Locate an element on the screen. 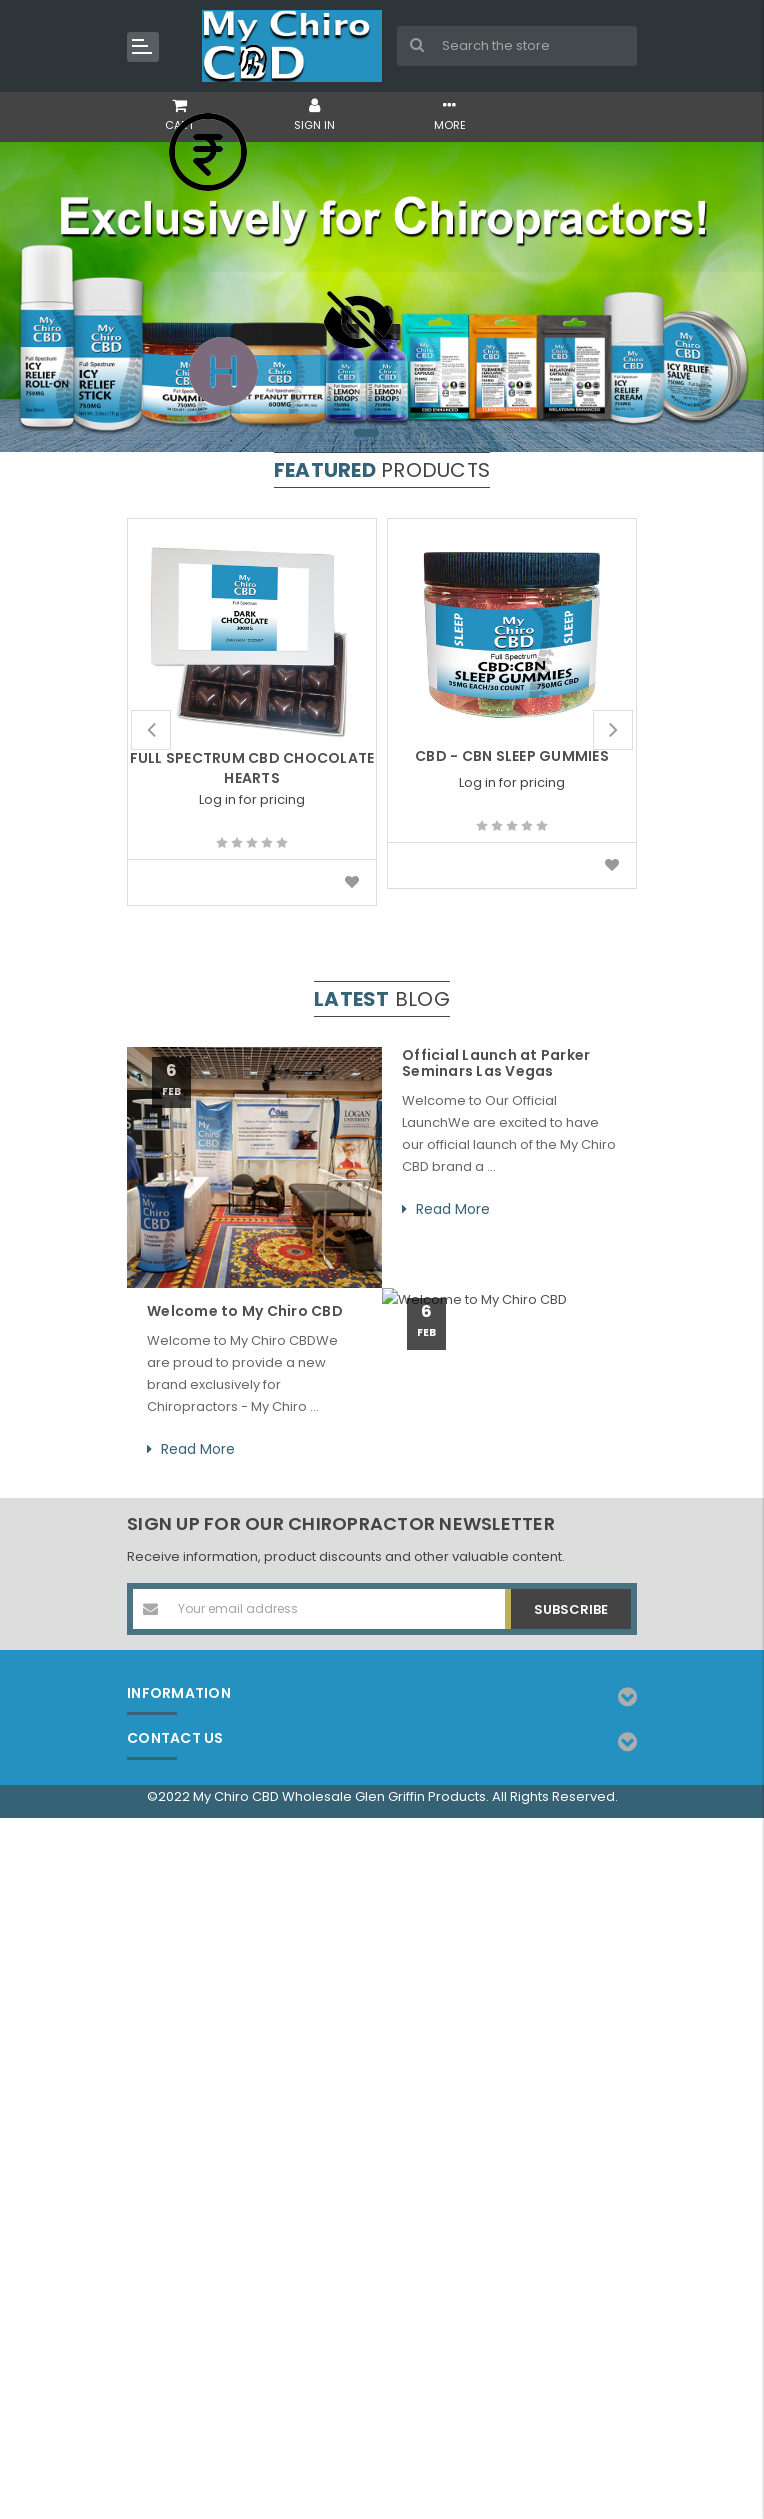 The image size is (764, 2519). authenticate with fingerprint is located at coordinates (253, 60).